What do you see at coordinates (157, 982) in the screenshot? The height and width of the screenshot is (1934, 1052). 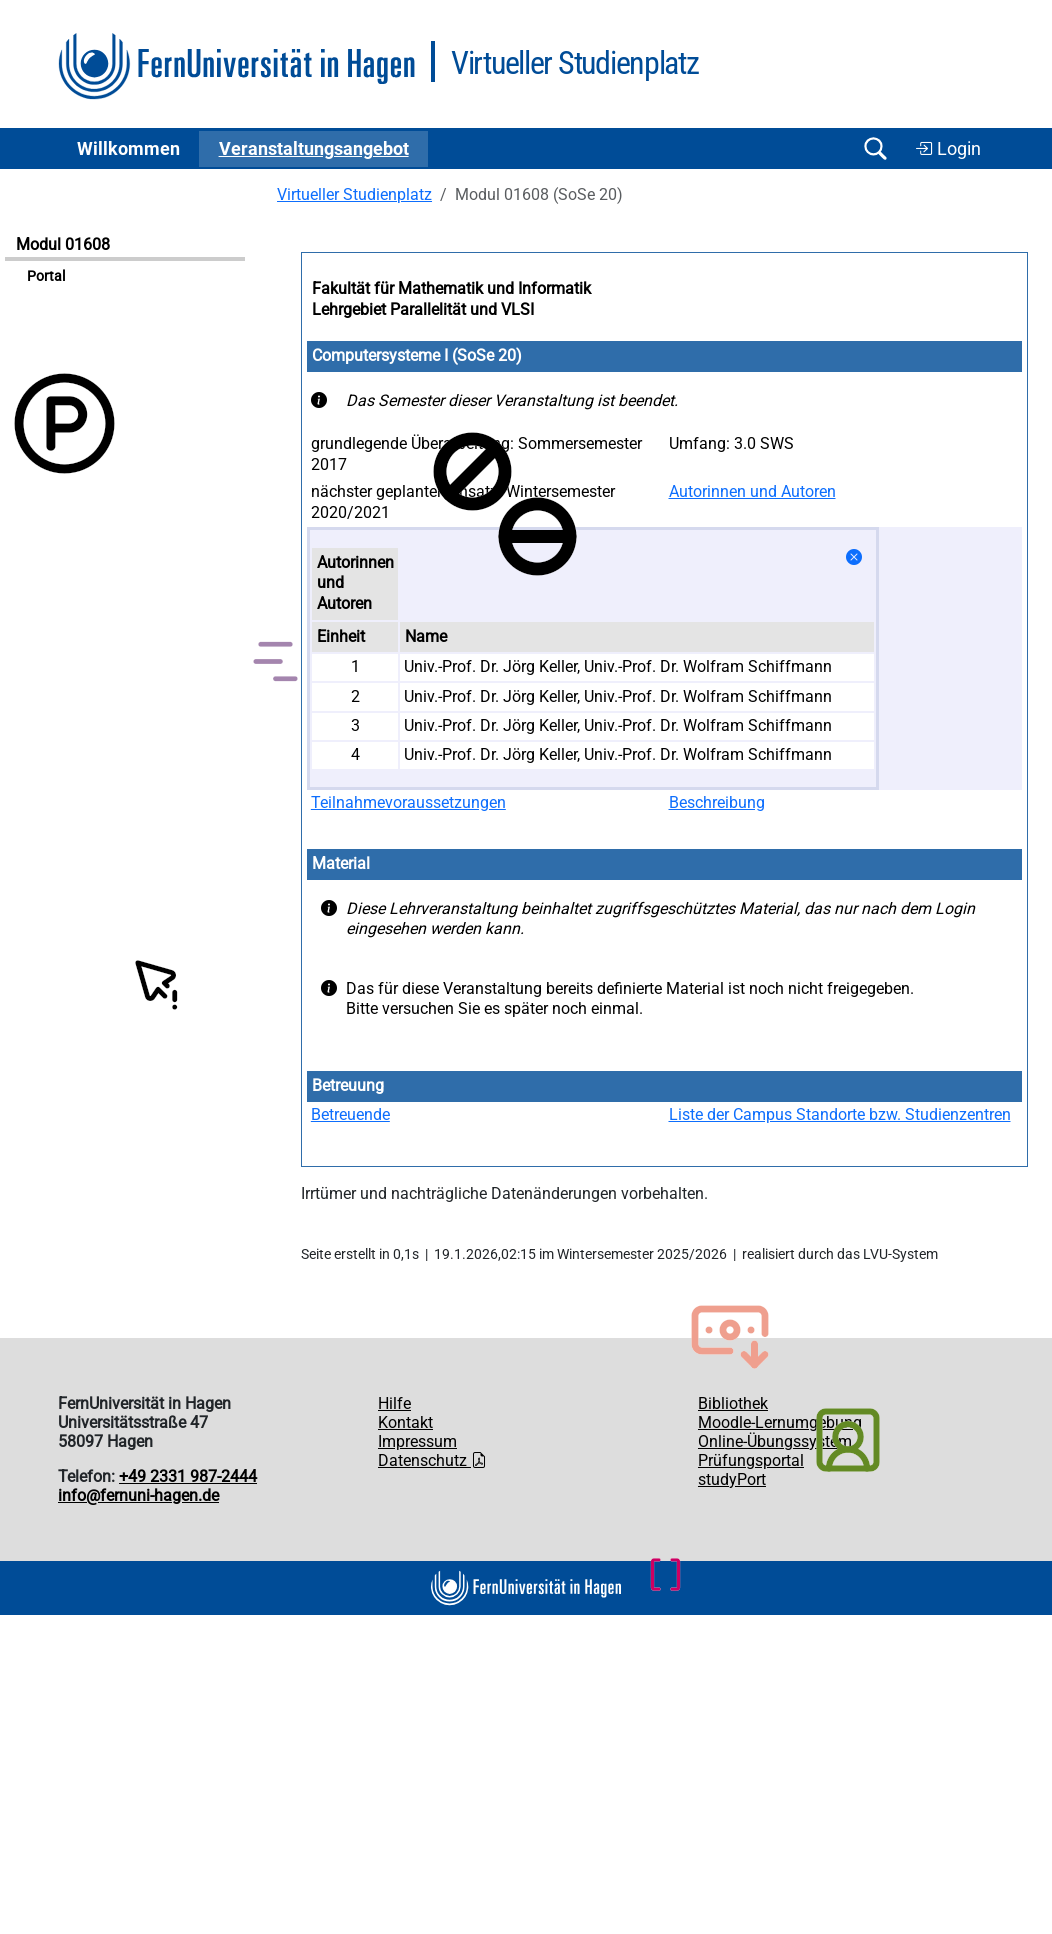 I see `cursor error or interaction warning` at bounding box center [157, 982].